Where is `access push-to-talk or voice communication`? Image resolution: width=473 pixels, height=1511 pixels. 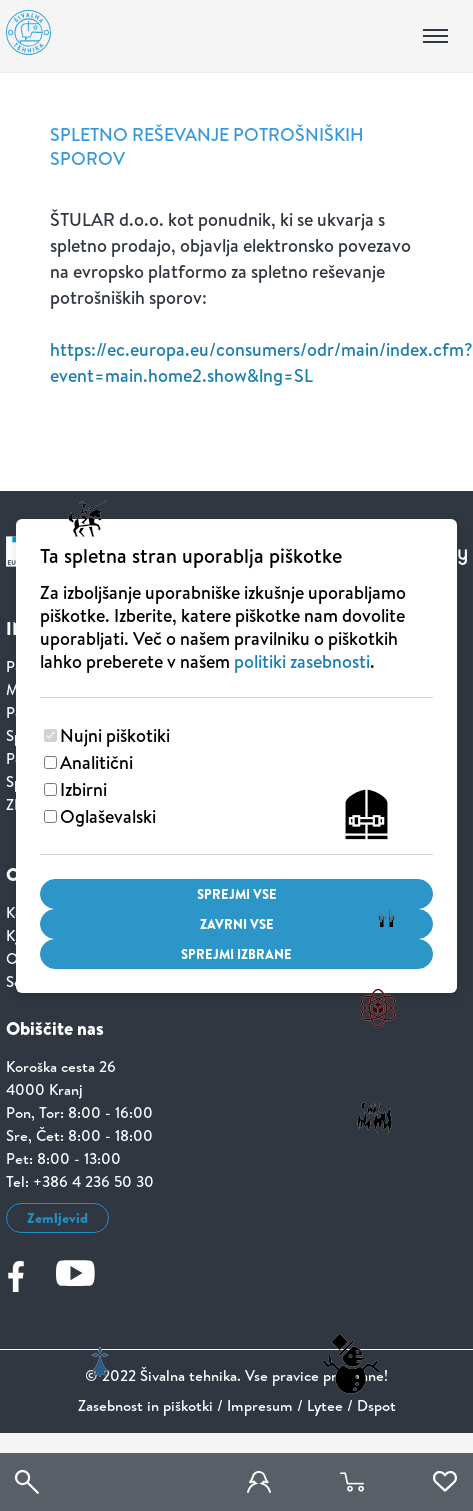
access push-to-talk or voice communication is located at coordinates (386, 918).